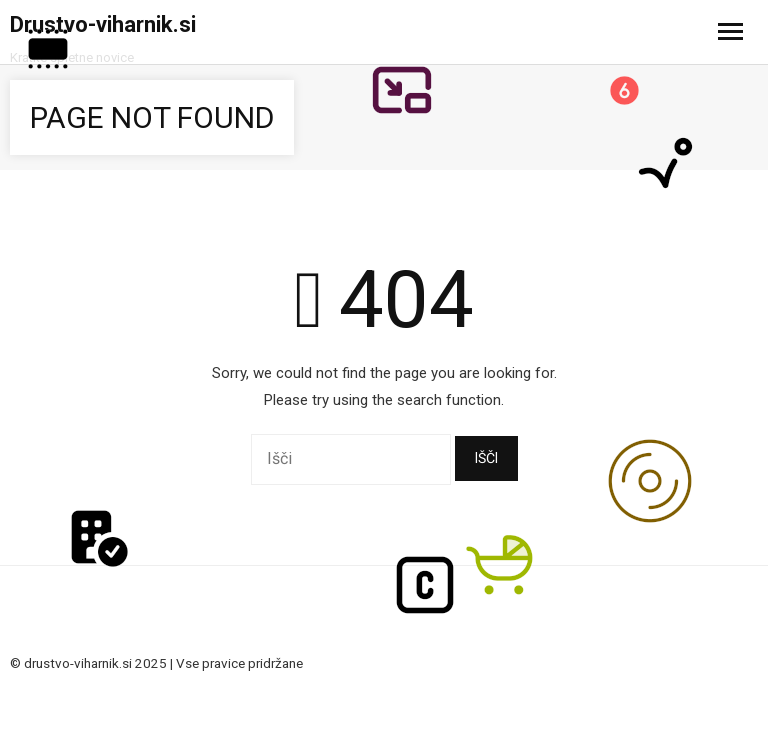  What do you see at coordinates (500, 562) in the screenshot?
I see `browse baby or parenting products` at bounding box center [500, 562].